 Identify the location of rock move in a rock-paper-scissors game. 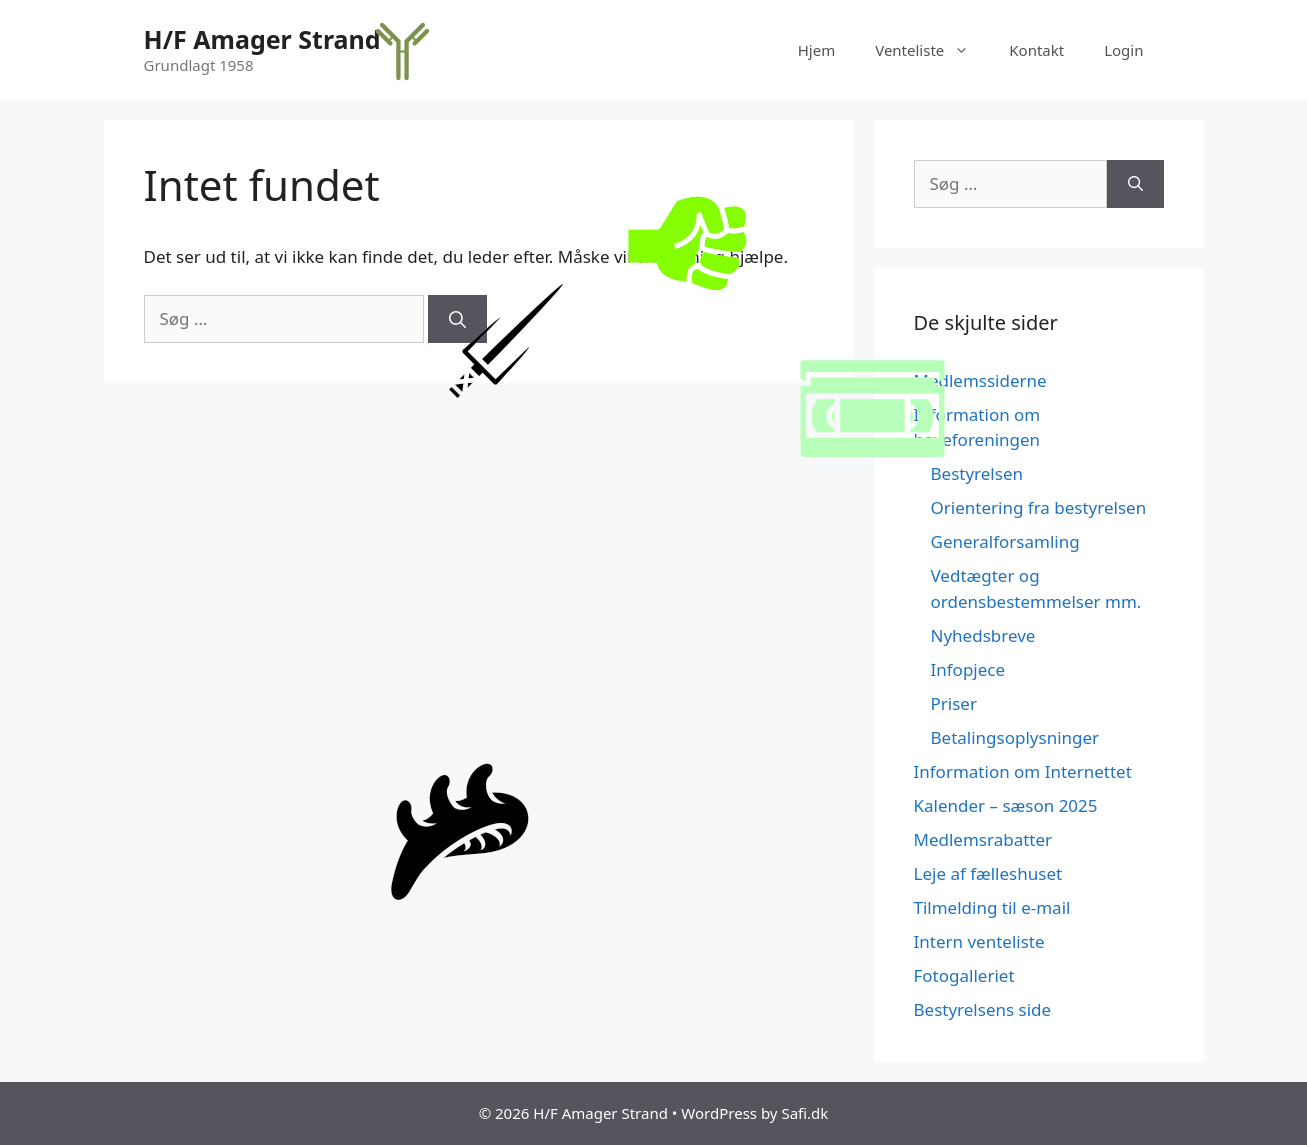
(688, 236).